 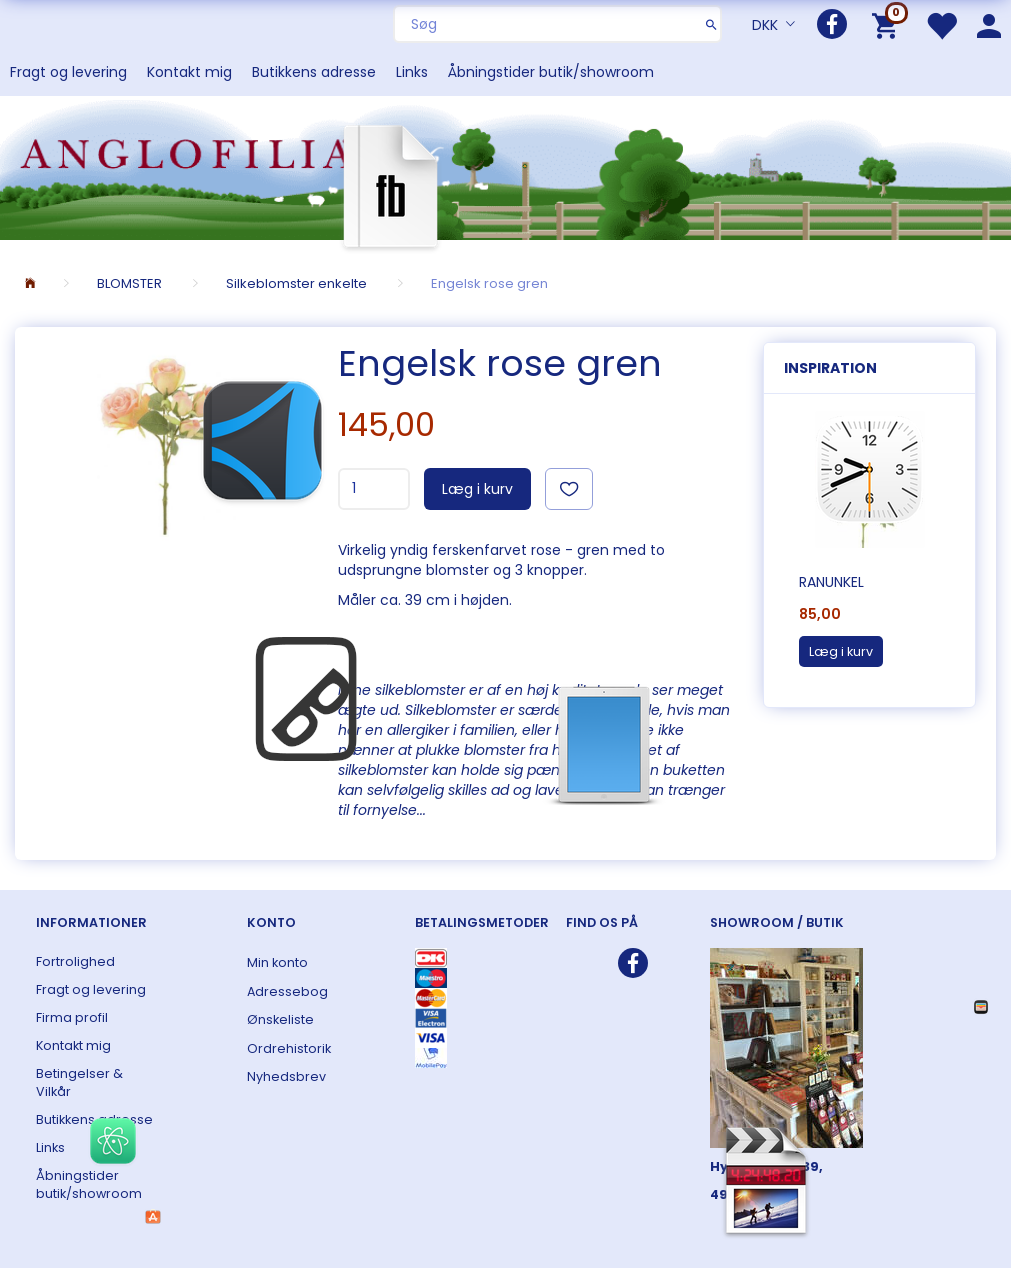 What do you see at coordinates (113, 1141) in the screenshot?
I see `open Atom text editor` at bounding box center [113, 1141].